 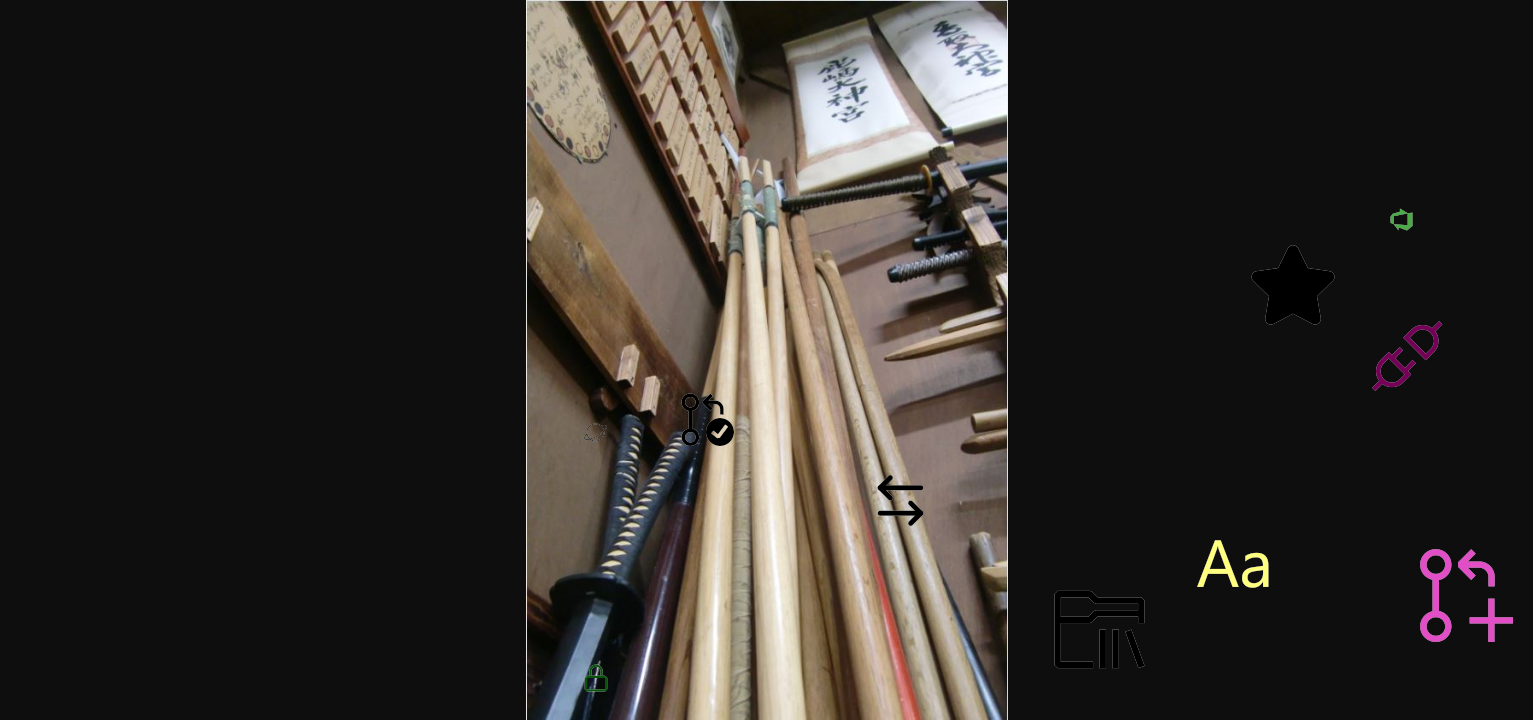 I want to click on open azure devops integration, so click(x=1401, y=219).